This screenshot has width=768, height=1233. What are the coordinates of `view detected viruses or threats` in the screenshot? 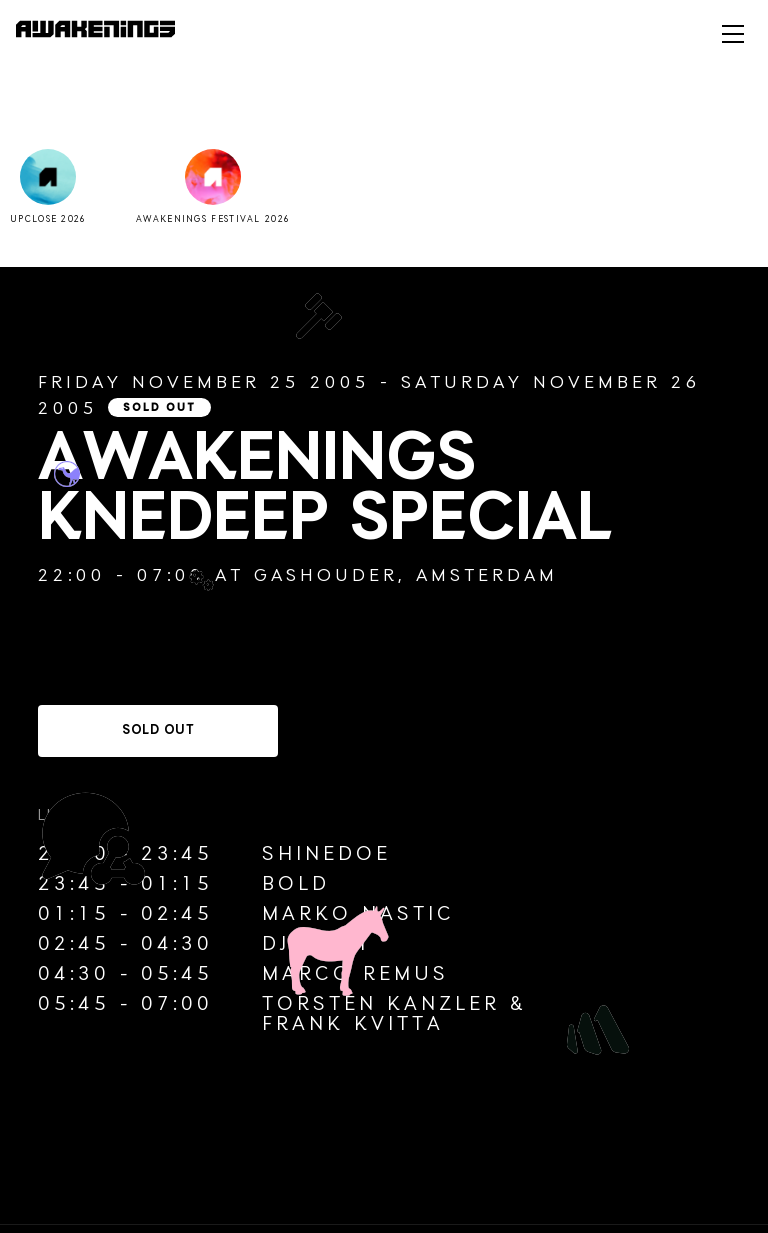 It's located at (201, 579).